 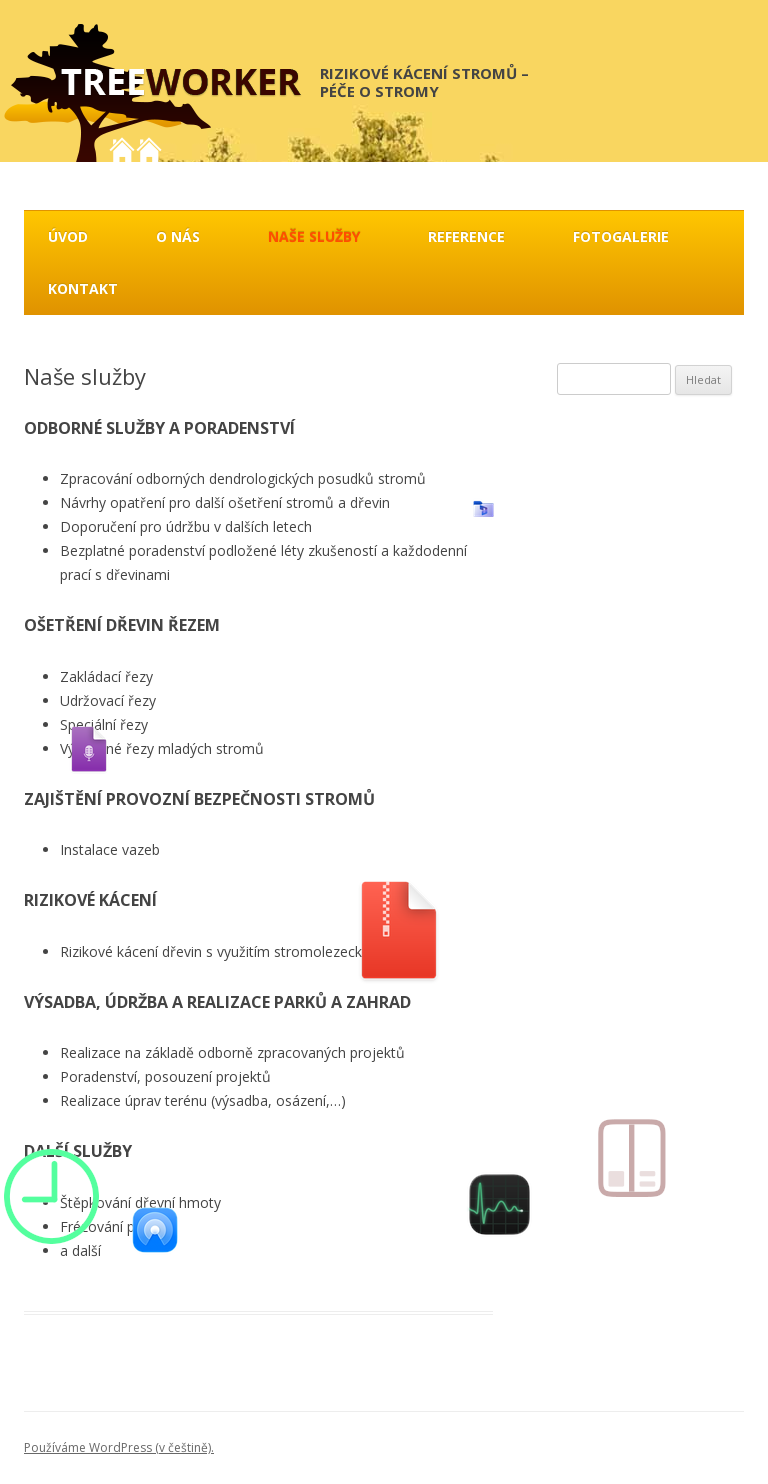 What do you see at coordinates (155, 1230) in the screenshot?
I see `open airdrop to share files with nearby devices` at bounding box center [155, 1230].